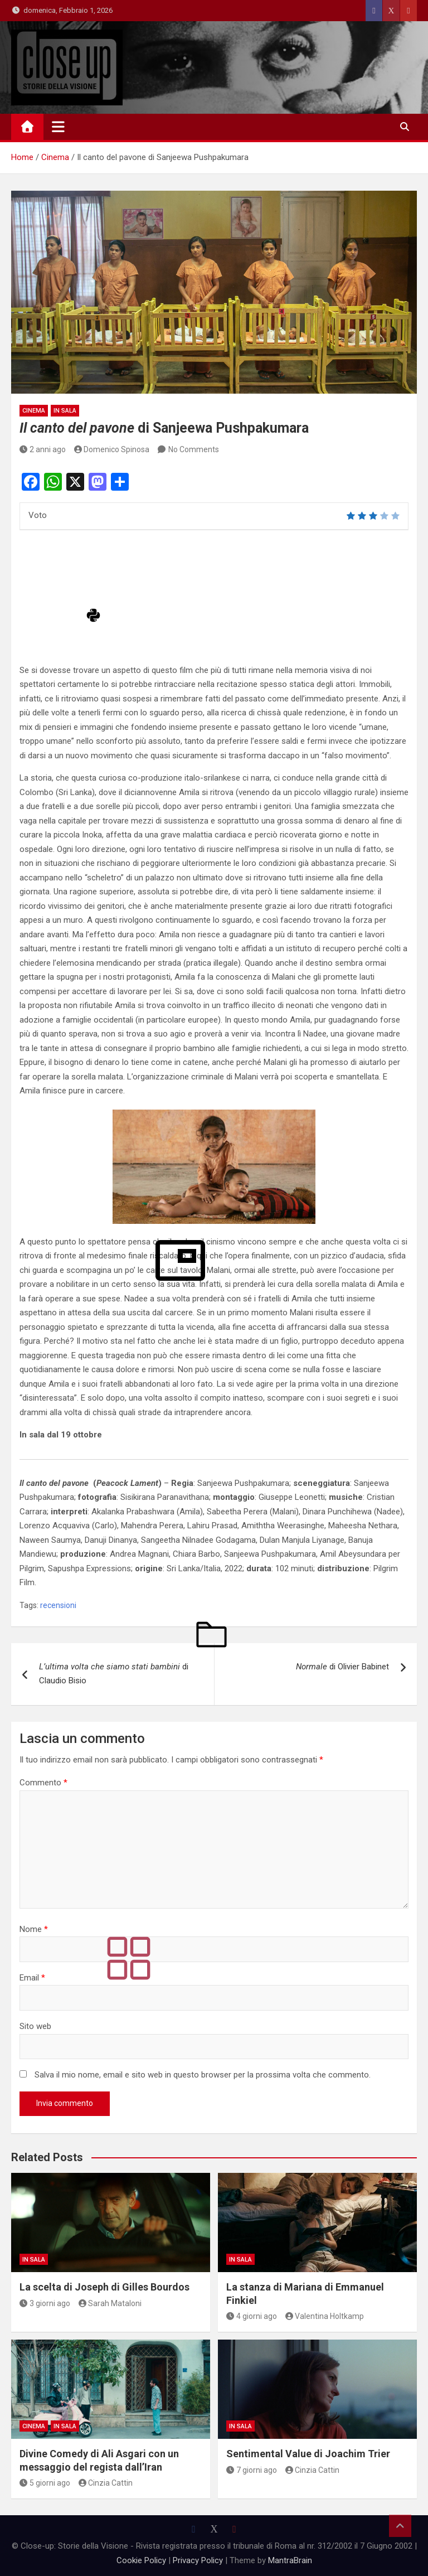 Image resolution: width=428 pixels, height=2576 pixels. What do you see at coordinates (180, 1260) in the screenshot?
I see `enable picture-in-picture mode` at bounding box center [180, 1260].